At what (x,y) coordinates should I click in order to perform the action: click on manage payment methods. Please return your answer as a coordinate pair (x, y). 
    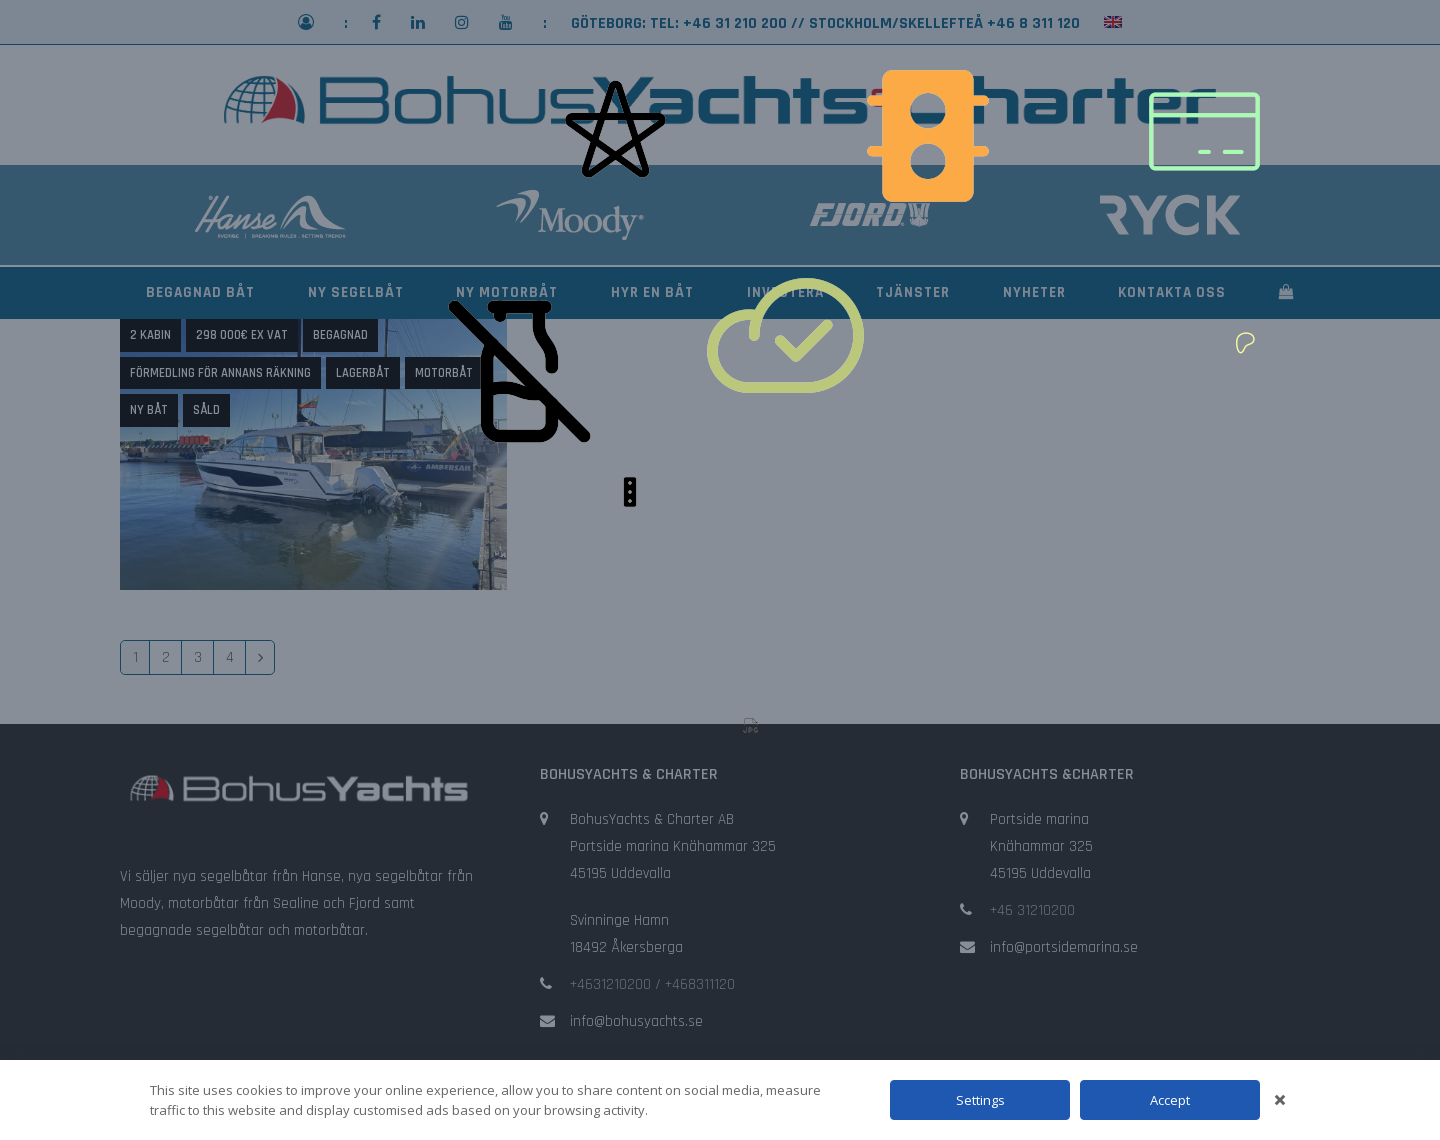
    Looking at the image, I should click on (1204, 131).